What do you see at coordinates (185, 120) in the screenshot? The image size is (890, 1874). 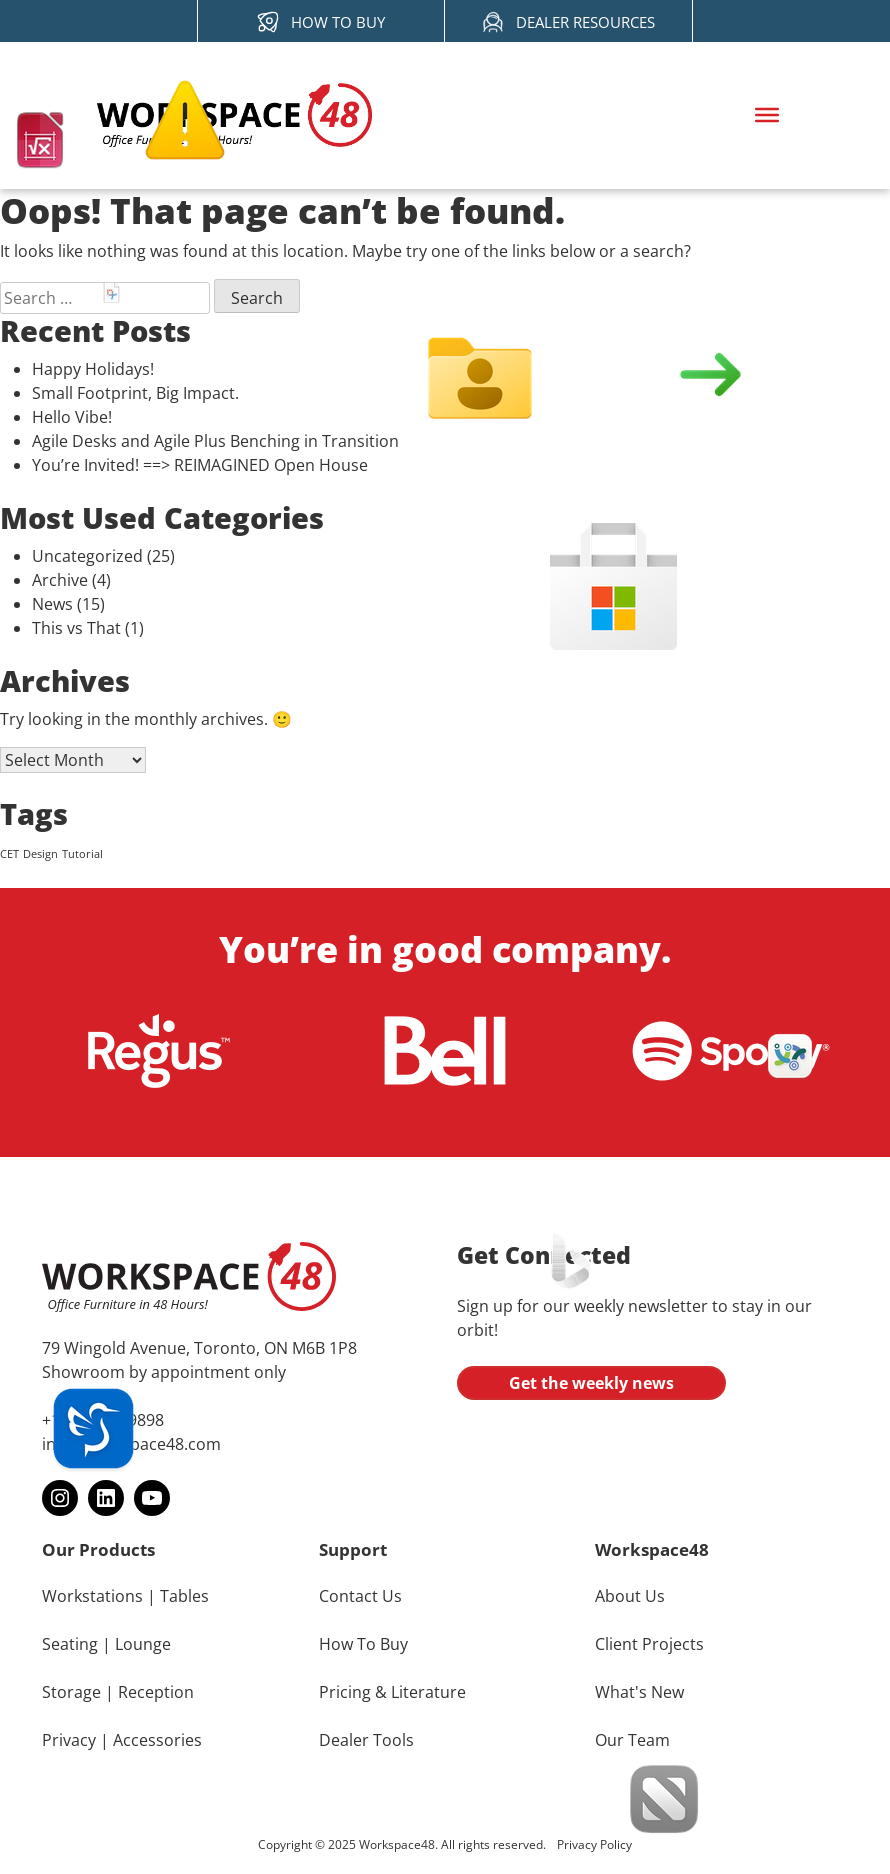 I see `indicates a warning or alert status` at bounding box center [185, 120].